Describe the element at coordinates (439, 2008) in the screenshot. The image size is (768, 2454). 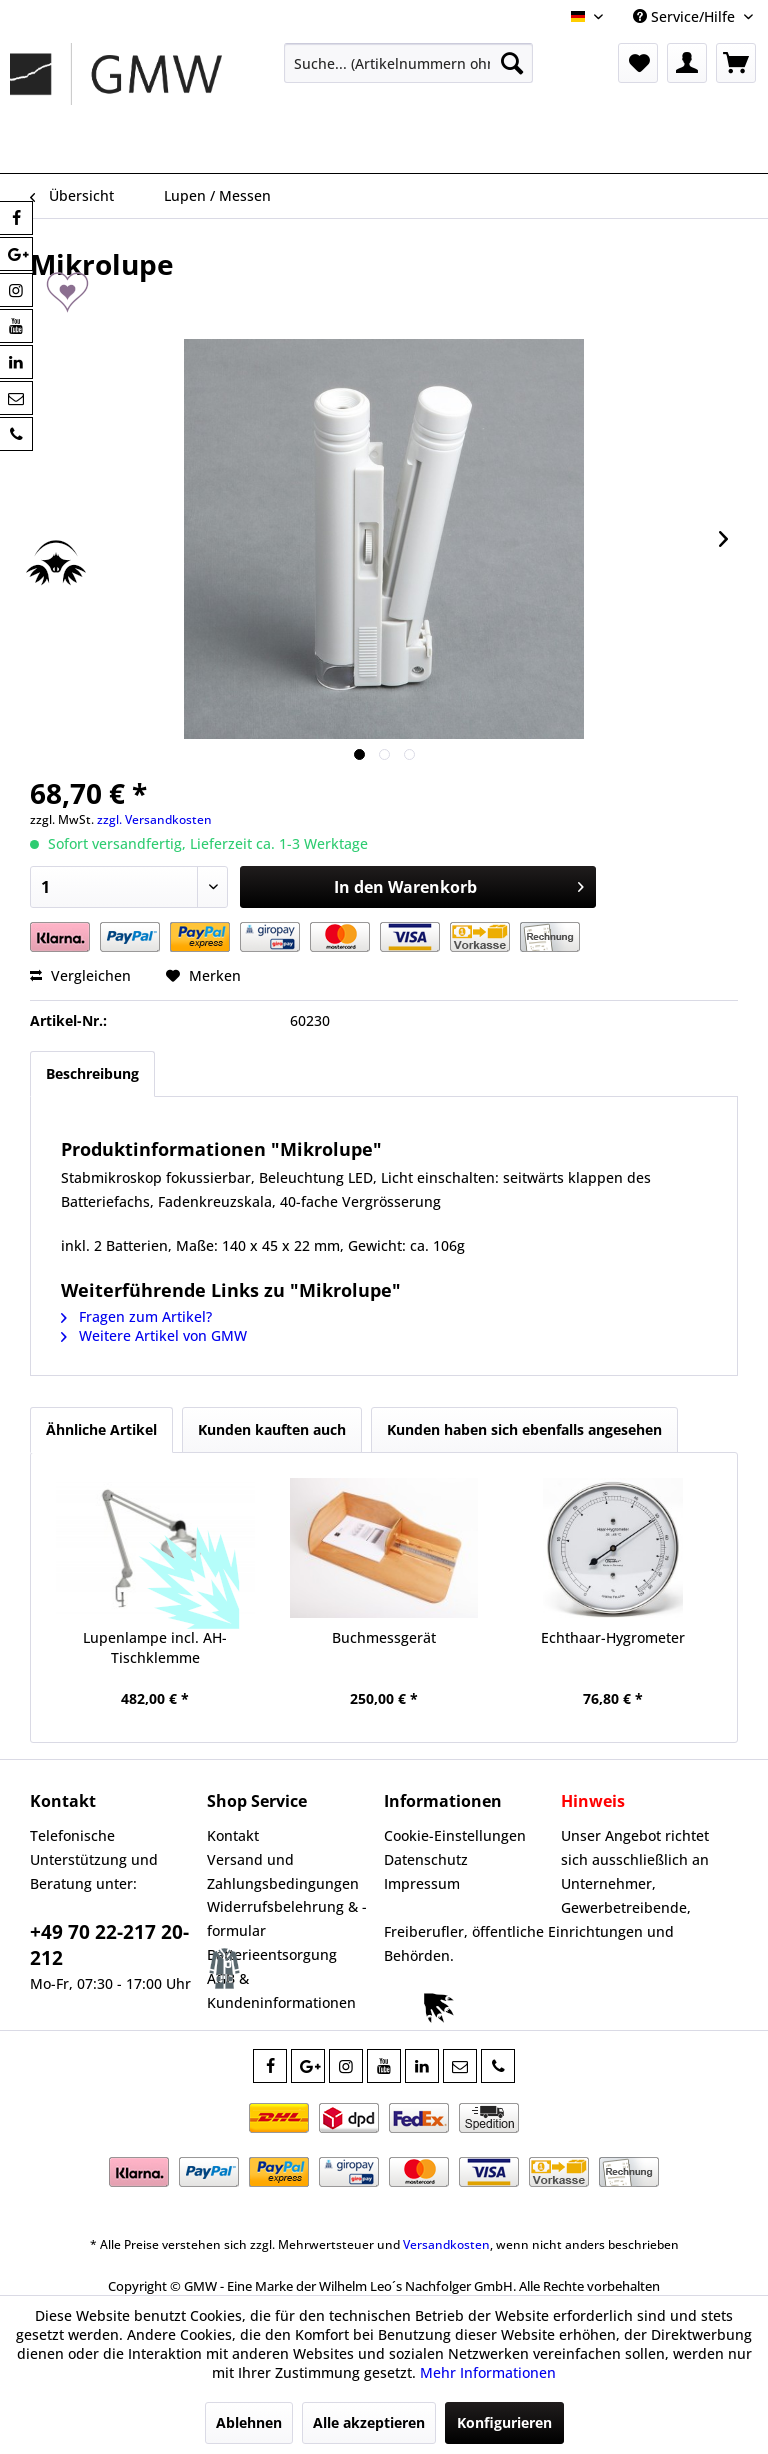
I see `access pet or animal-related features` at that location.